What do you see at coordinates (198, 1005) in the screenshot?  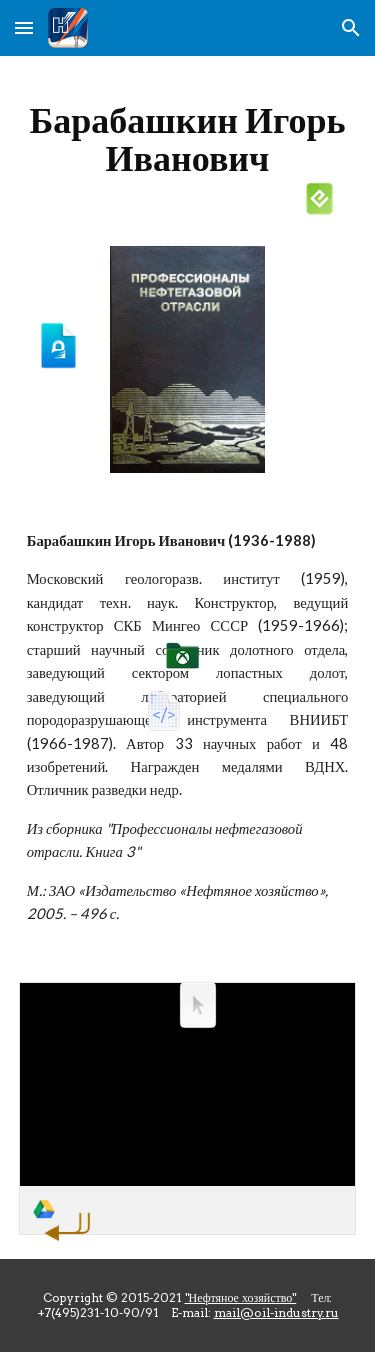 I see `cursor image file type` at bounding box center [198, 1005].